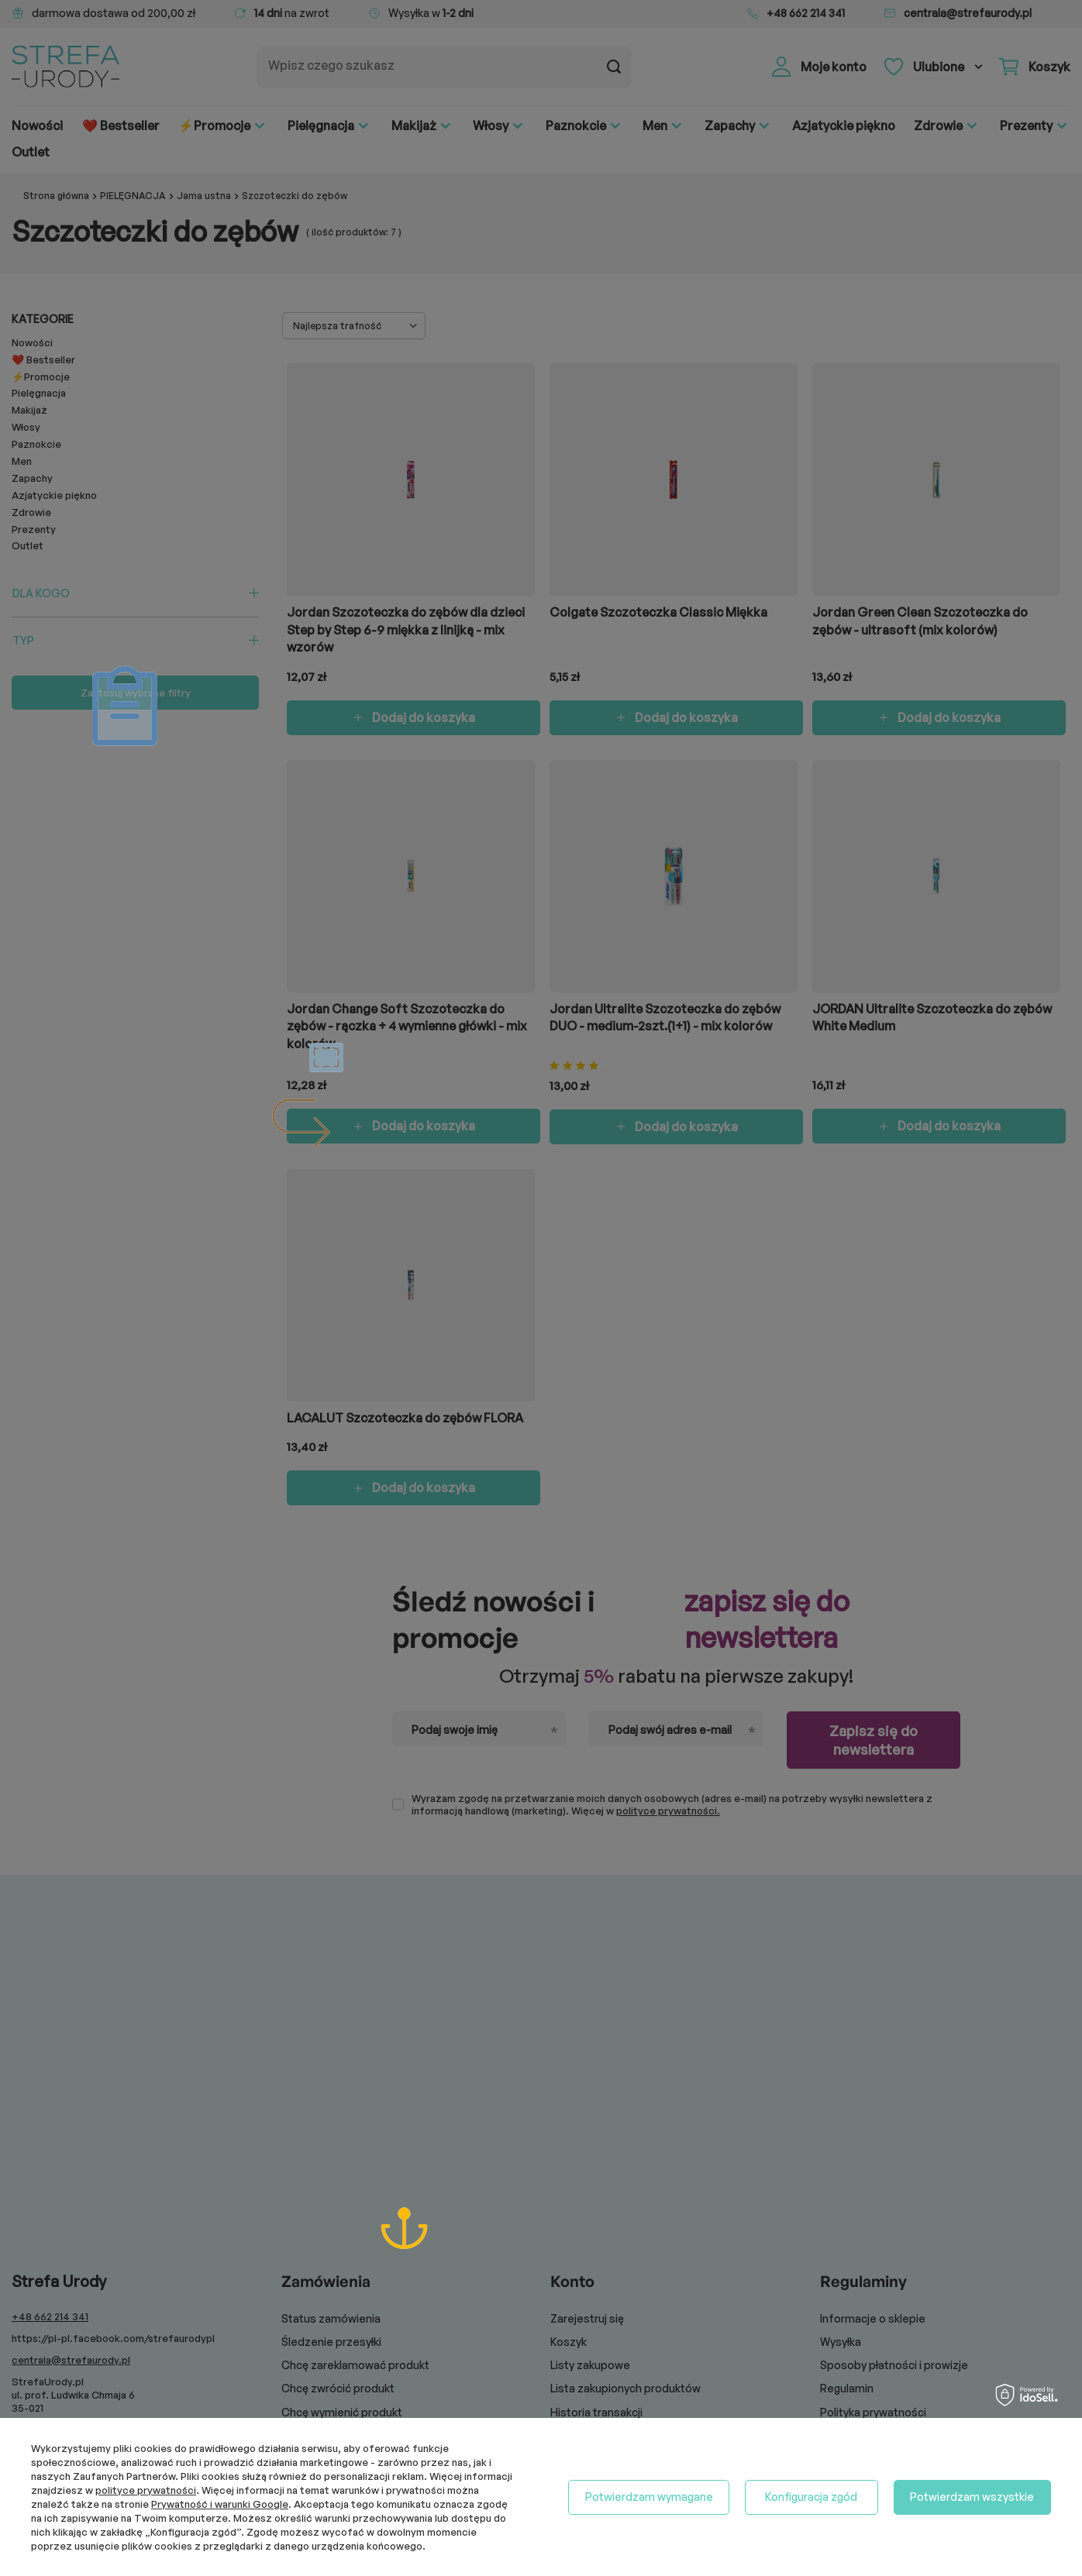  What do you see at coordinates (301, 1120) in the screenshot?
I see `redo or repeat last action` at bounding box center [301, 1120].